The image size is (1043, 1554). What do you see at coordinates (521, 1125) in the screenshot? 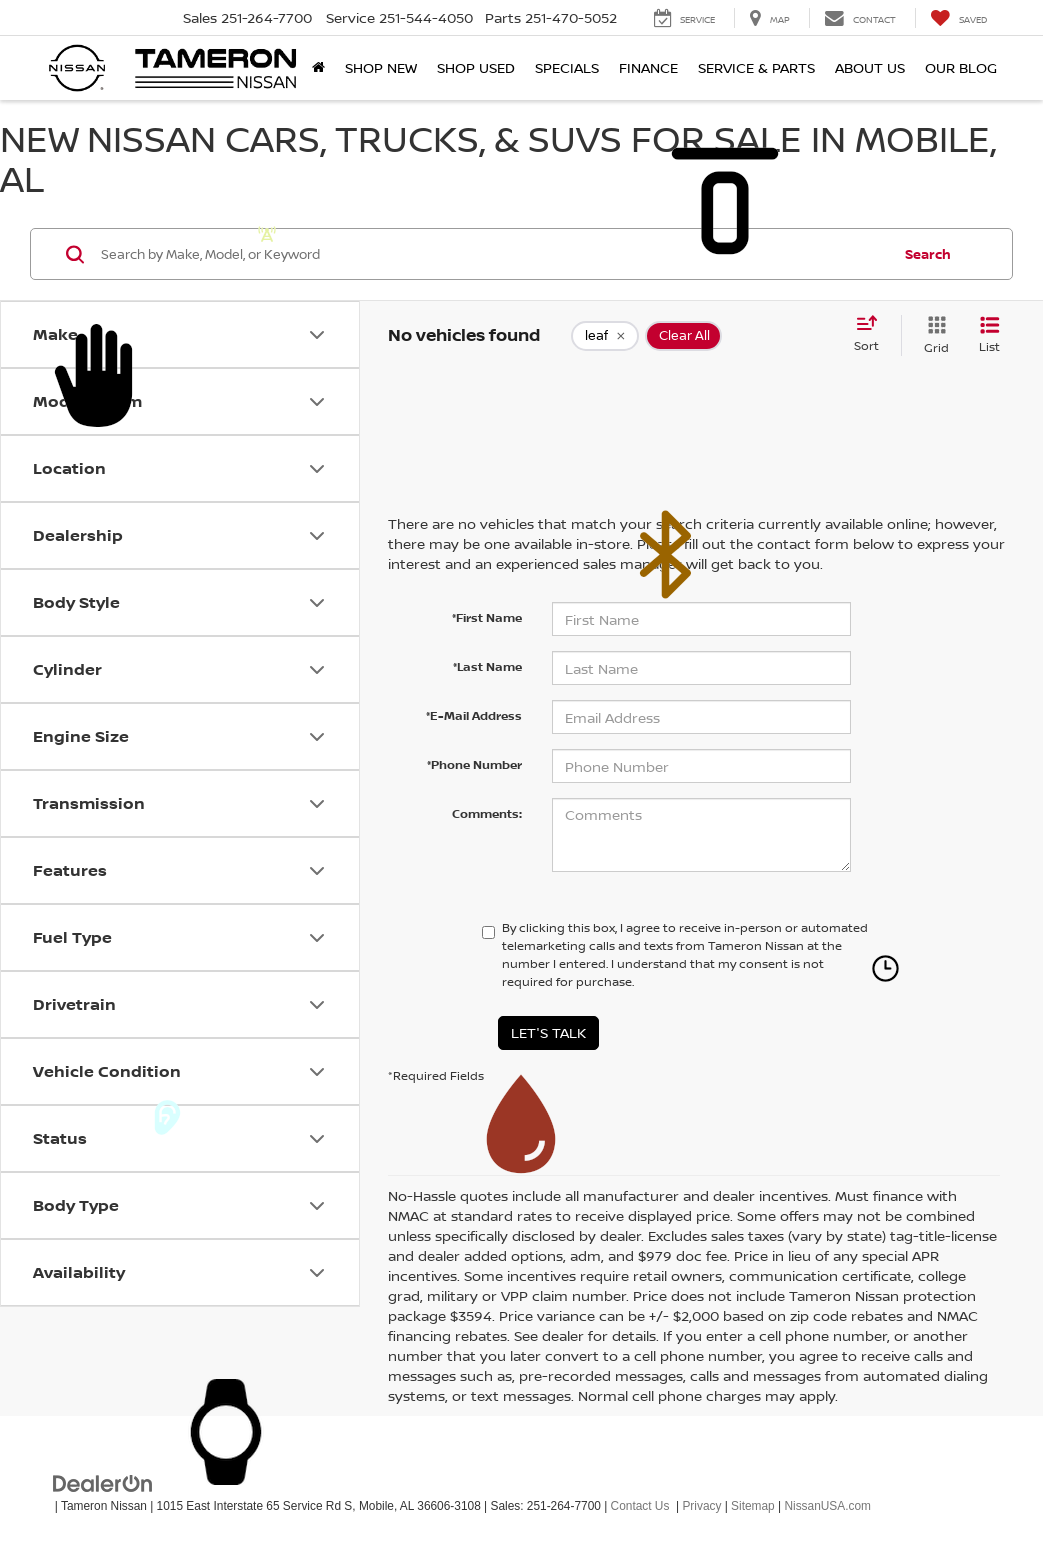
I see `indicates water usage or hydration tracking` at bounding box center [521, 1125].